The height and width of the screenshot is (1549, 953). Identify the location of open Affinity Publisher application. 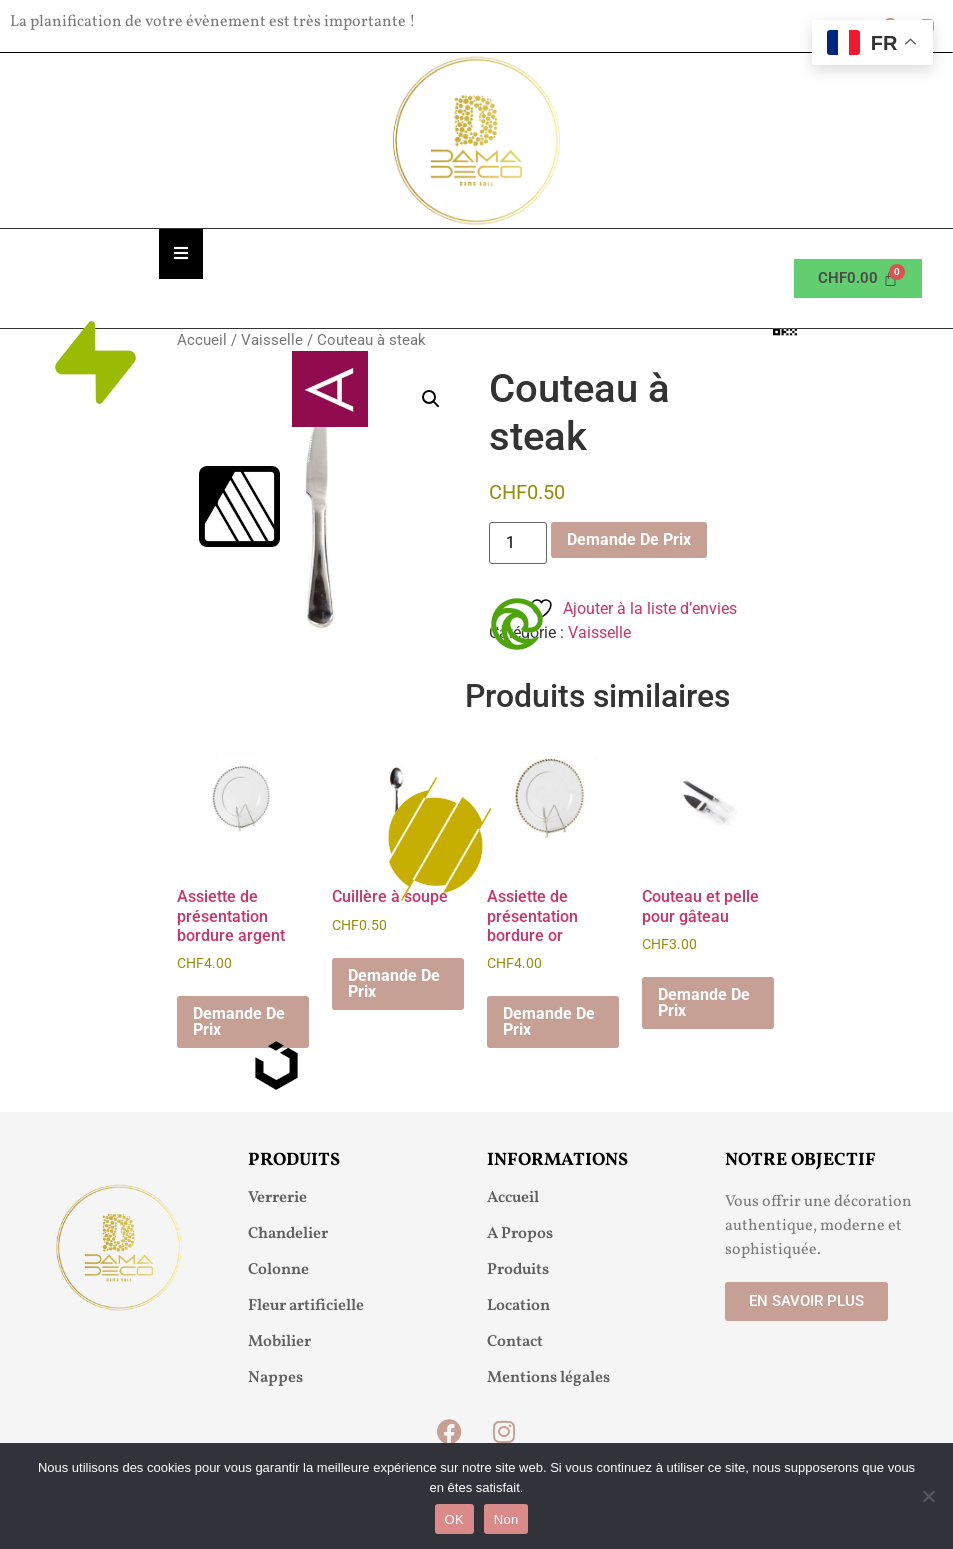
(239, 506).